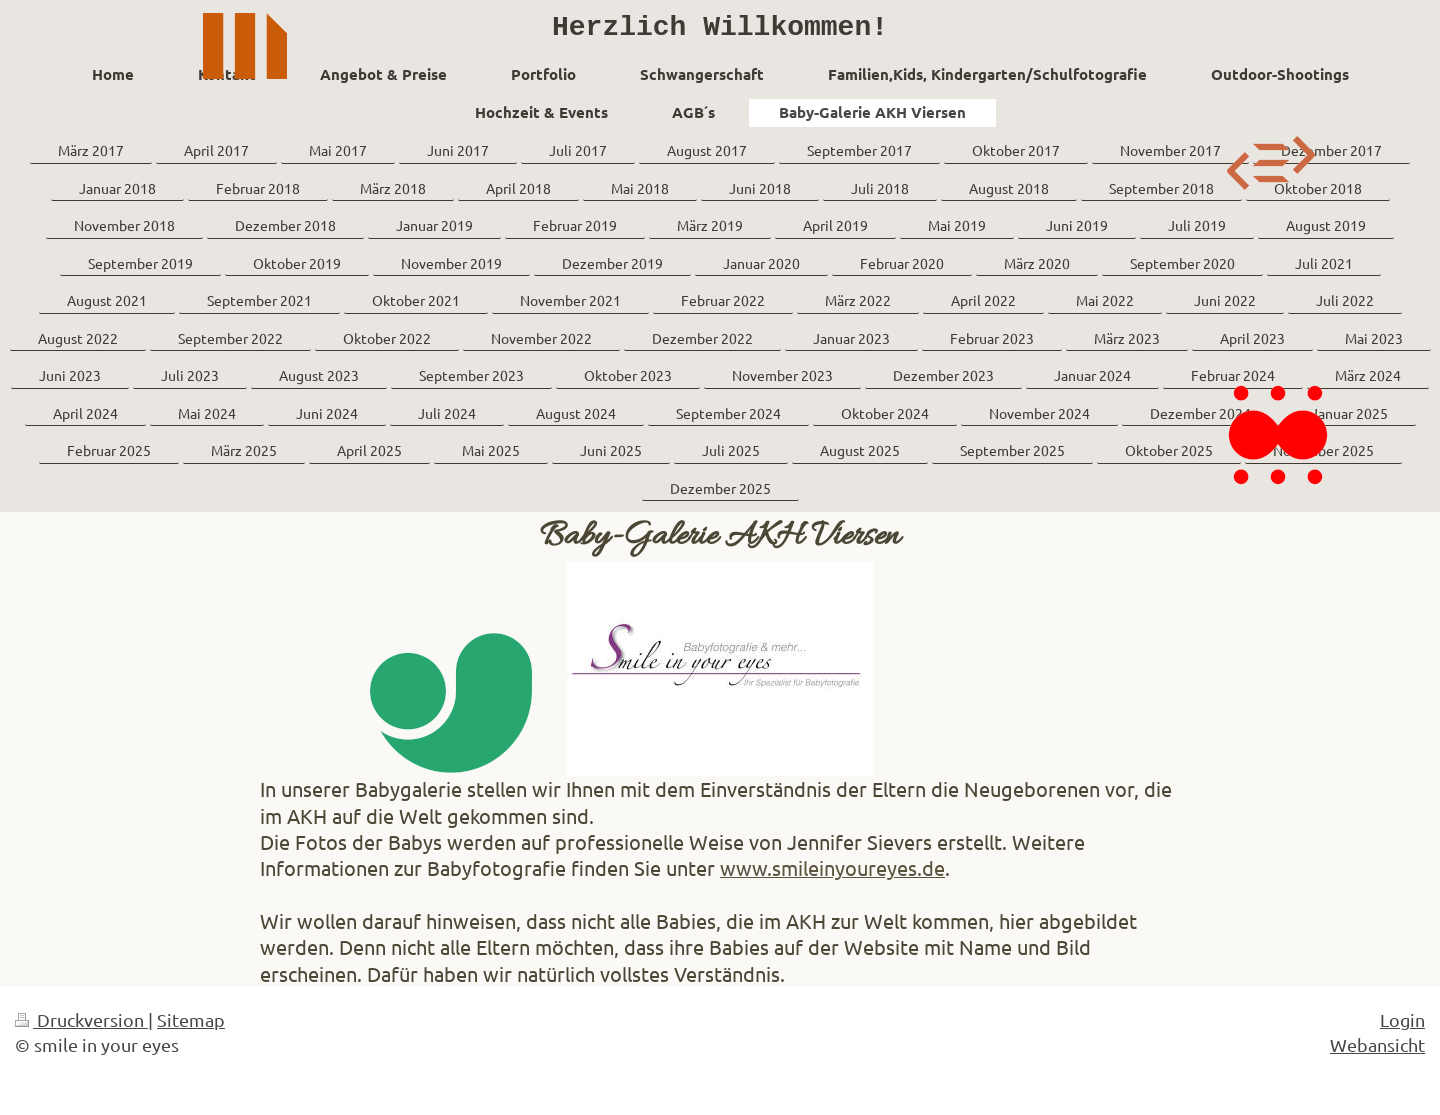 This screenshot has height=1115, width=1440. Describe the element at coordinates (245, 46) in the screenshot. I see `microstrategy company logo` at that location.